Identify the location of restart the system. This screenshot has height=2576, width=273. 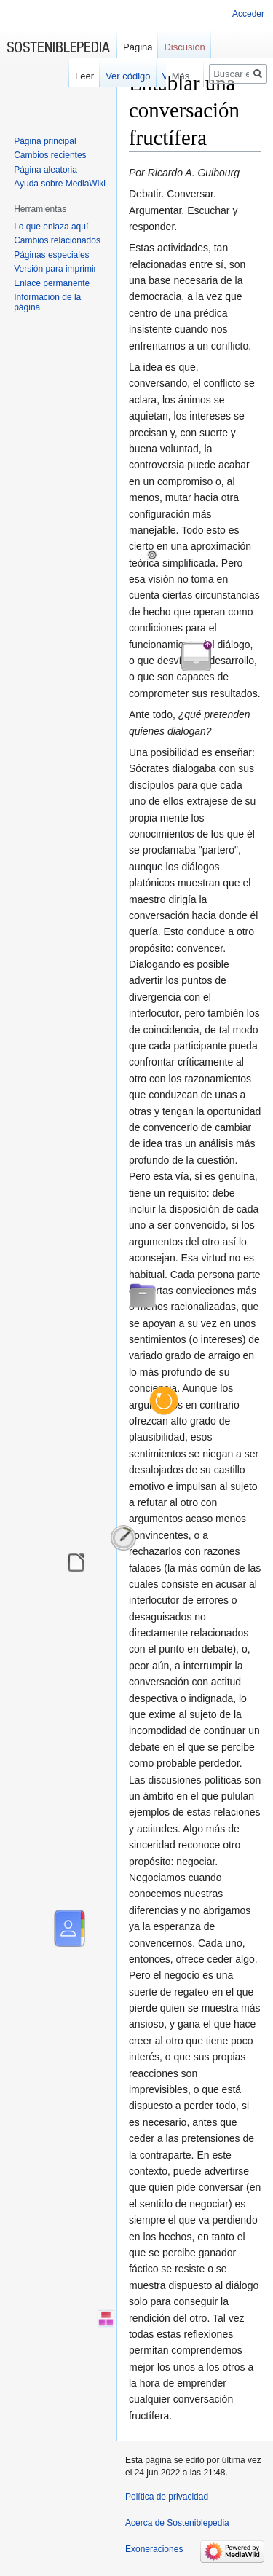
(164, 1401).